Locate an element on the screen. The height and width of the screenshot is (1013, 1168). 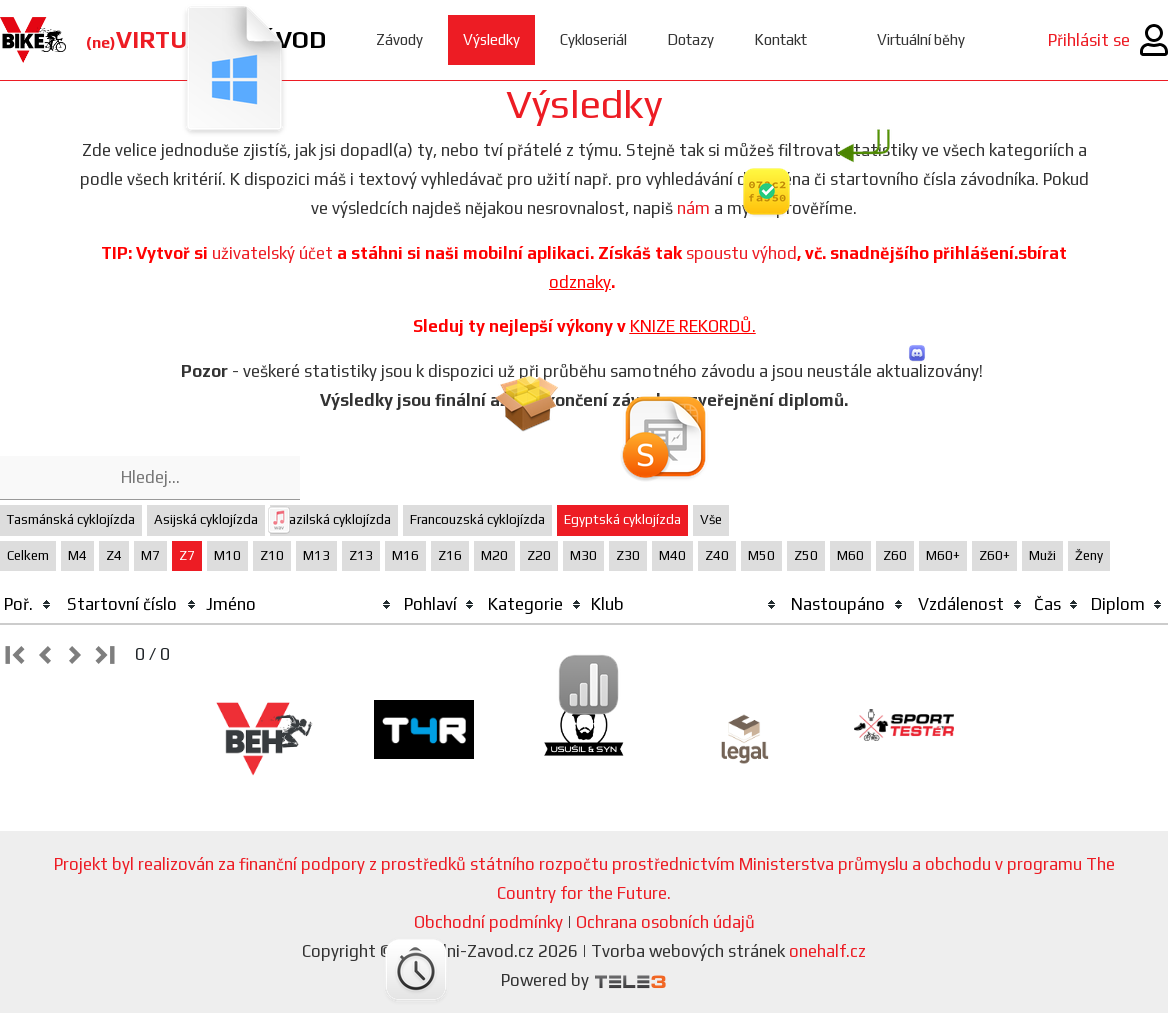
open numbers spreadsheet app is located at coordinates (588, 684).